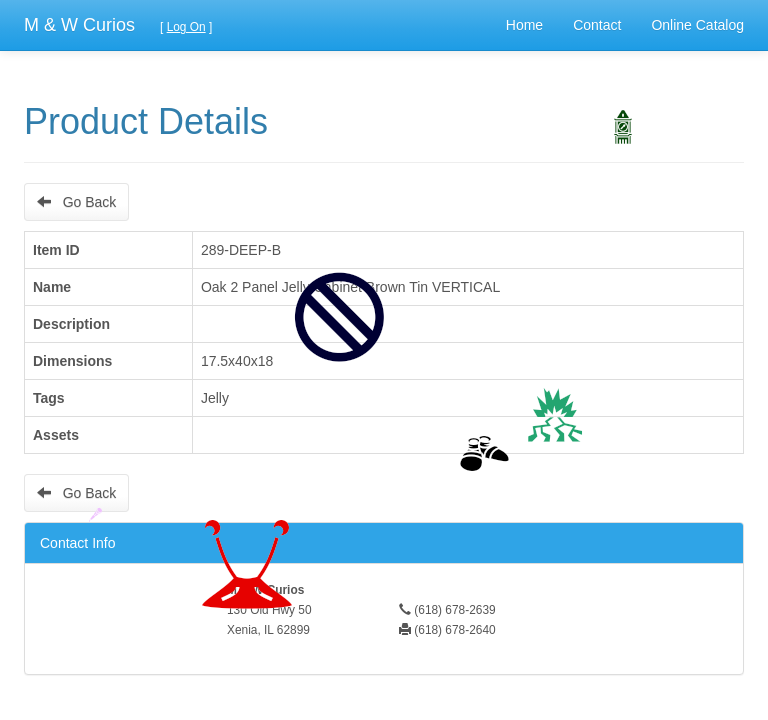 This screenshot has width=768, height=720. What do you see at coordinates (339, 316) in the screenshot?
I see `indicates a blocked or prohibited action` at bounding box center [339, 316].